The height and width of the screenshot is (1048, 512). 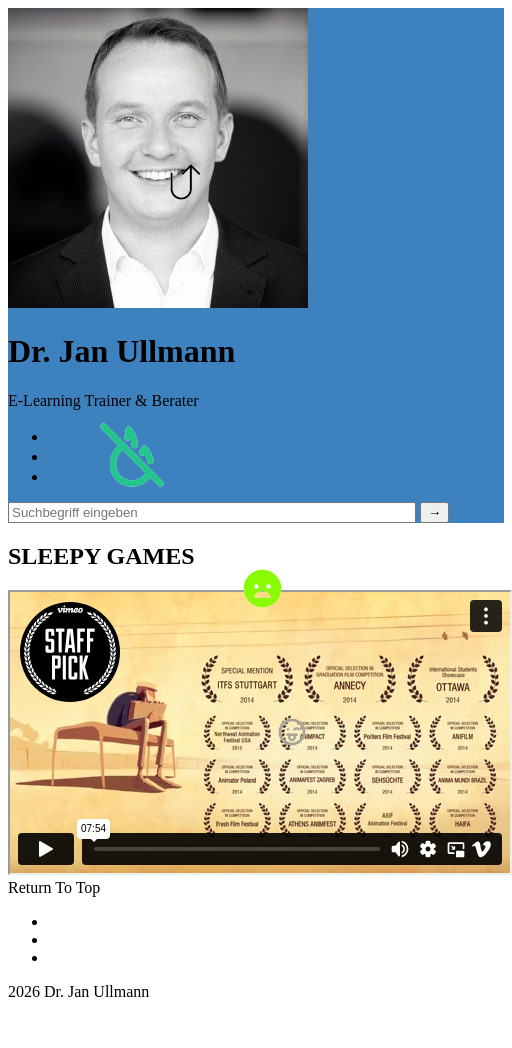 What do you see at coordinates (262, 588) in the screenshot?
I see `leave negative feedback or reaction` at bounding box center [262, 588].